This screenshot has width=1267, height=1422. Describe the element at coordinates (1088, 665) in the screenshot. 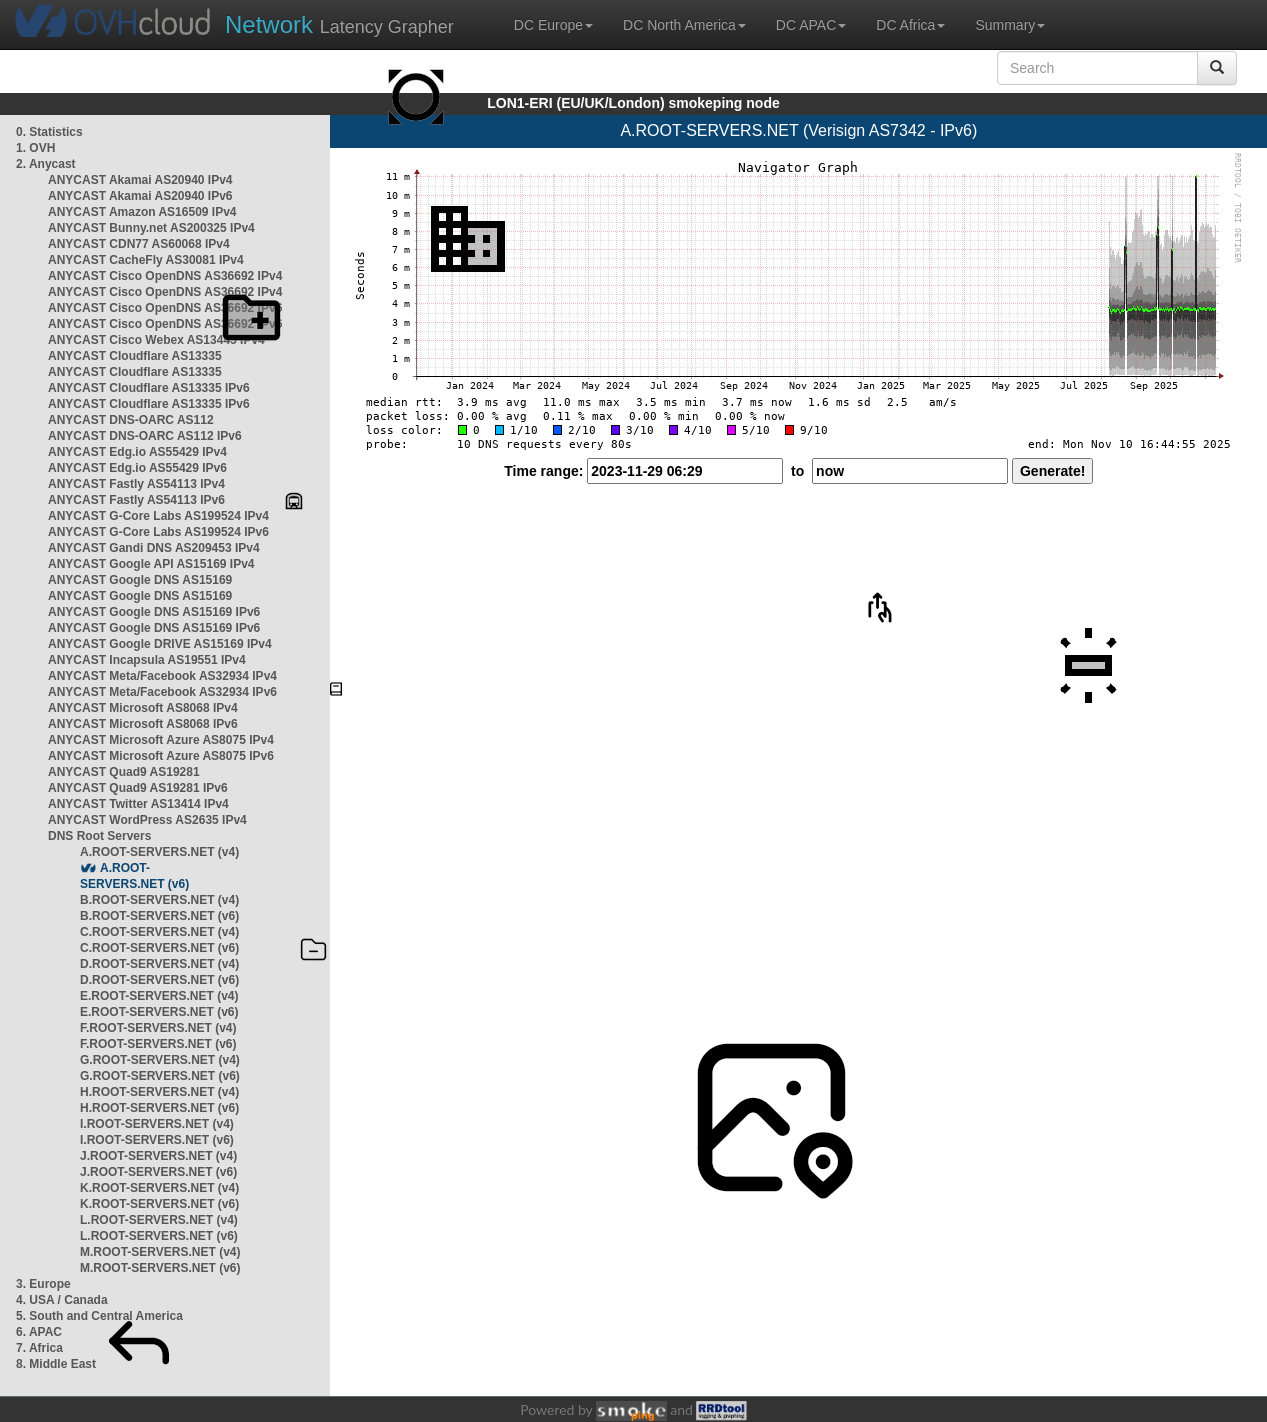

I see `adjust panel light or display brightness` at that location.